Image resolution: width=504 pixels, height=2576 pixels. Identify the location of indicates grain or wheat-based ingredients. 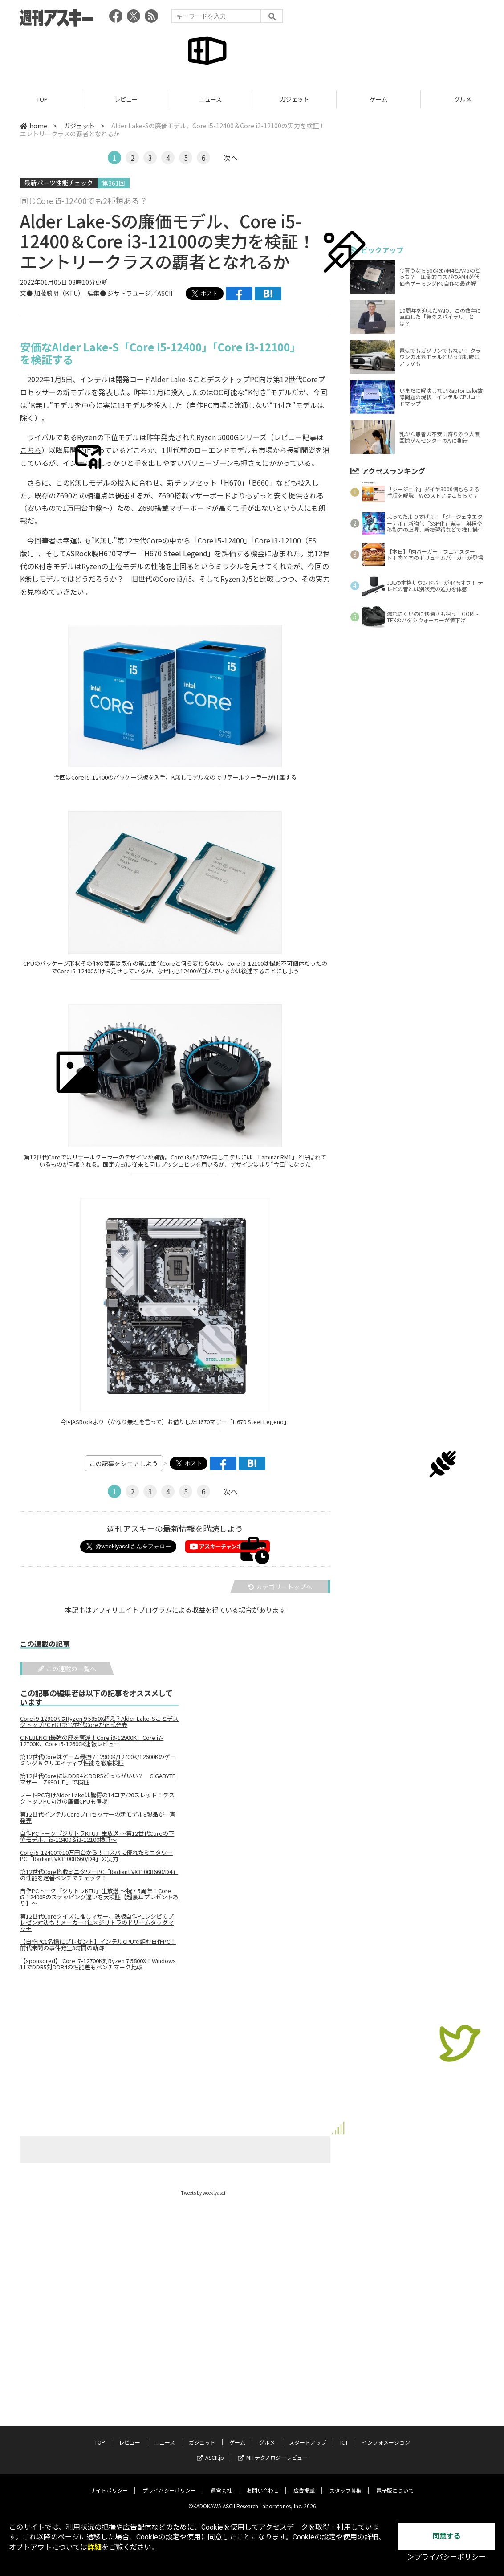
(443, 1463).